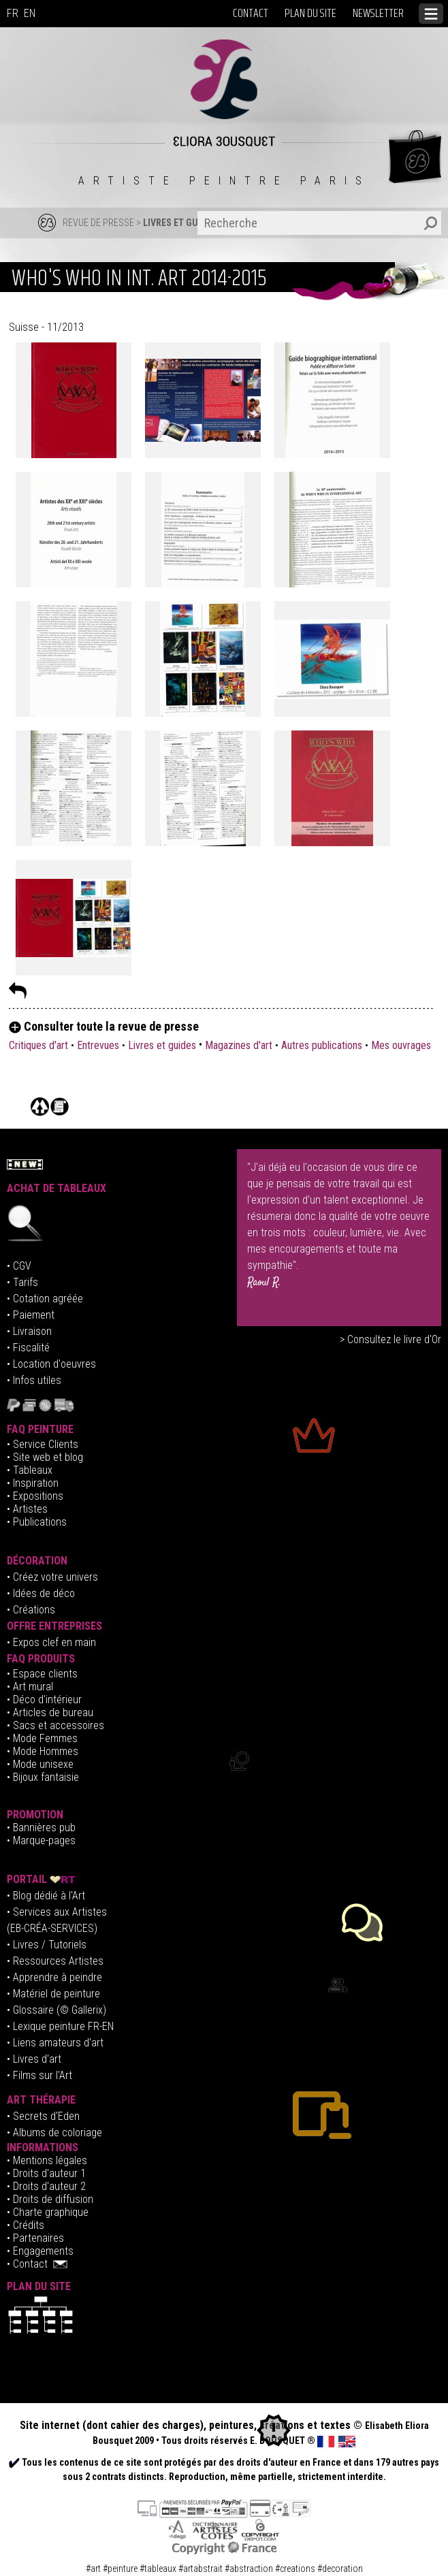 The width and height of the screenshot is (448, 2576). Describe the element at coordinates (274, 2430) in the screenshot. I see `indicates new or recently added content` at that location.